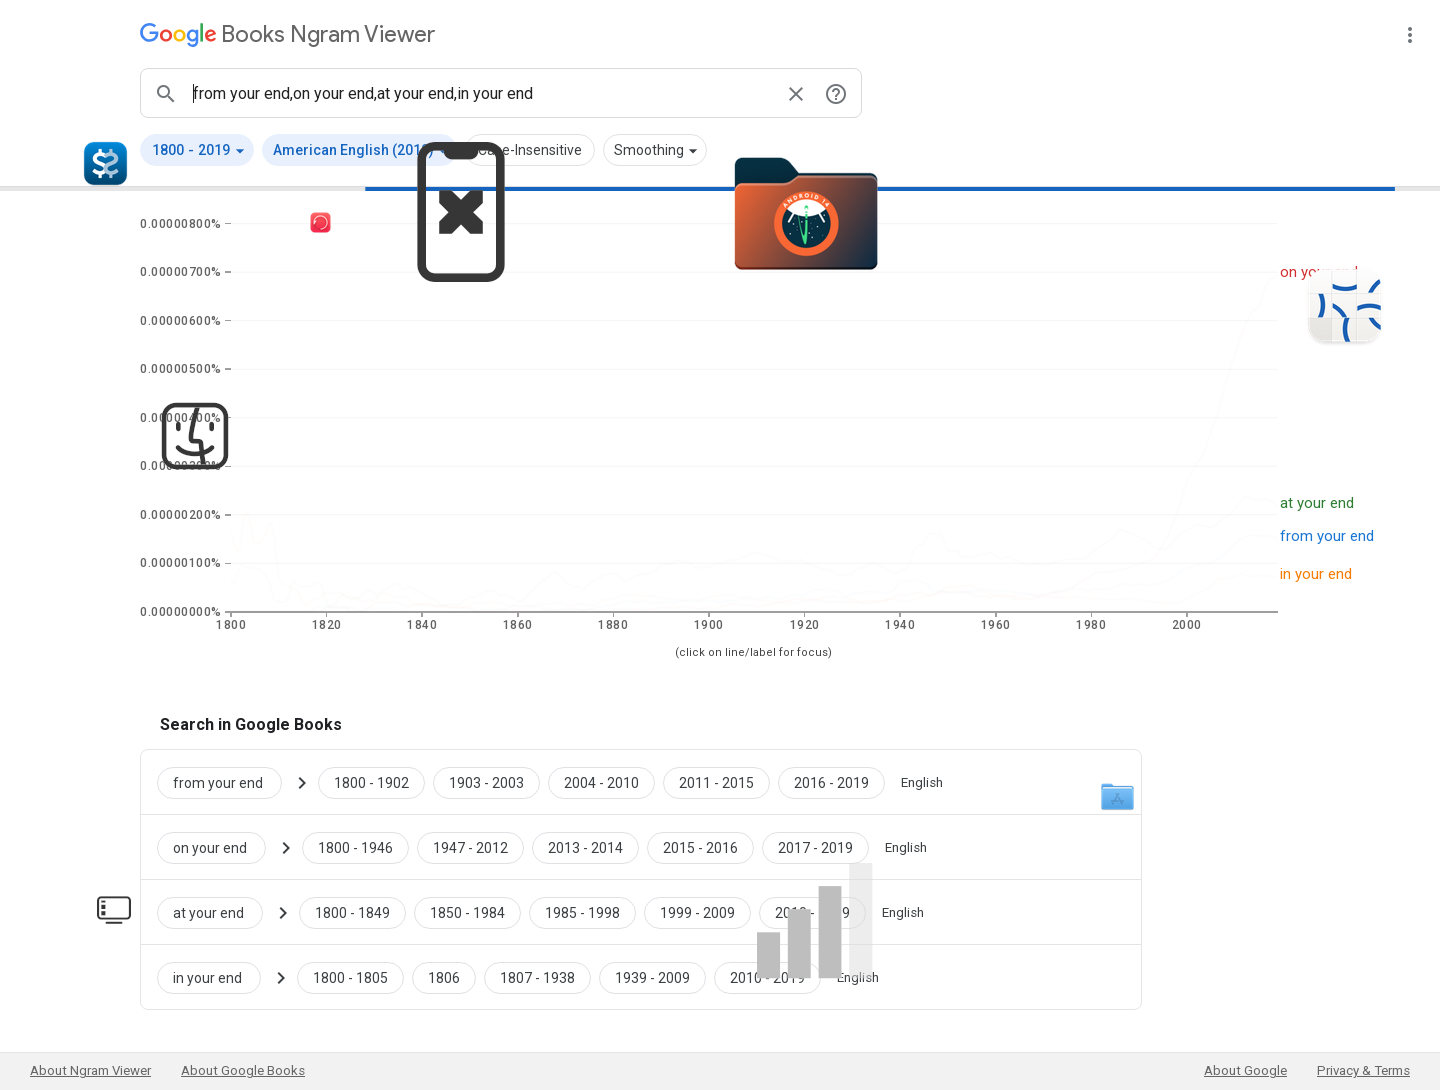  I want to click on open android 14 system folder, so click(805, 217).